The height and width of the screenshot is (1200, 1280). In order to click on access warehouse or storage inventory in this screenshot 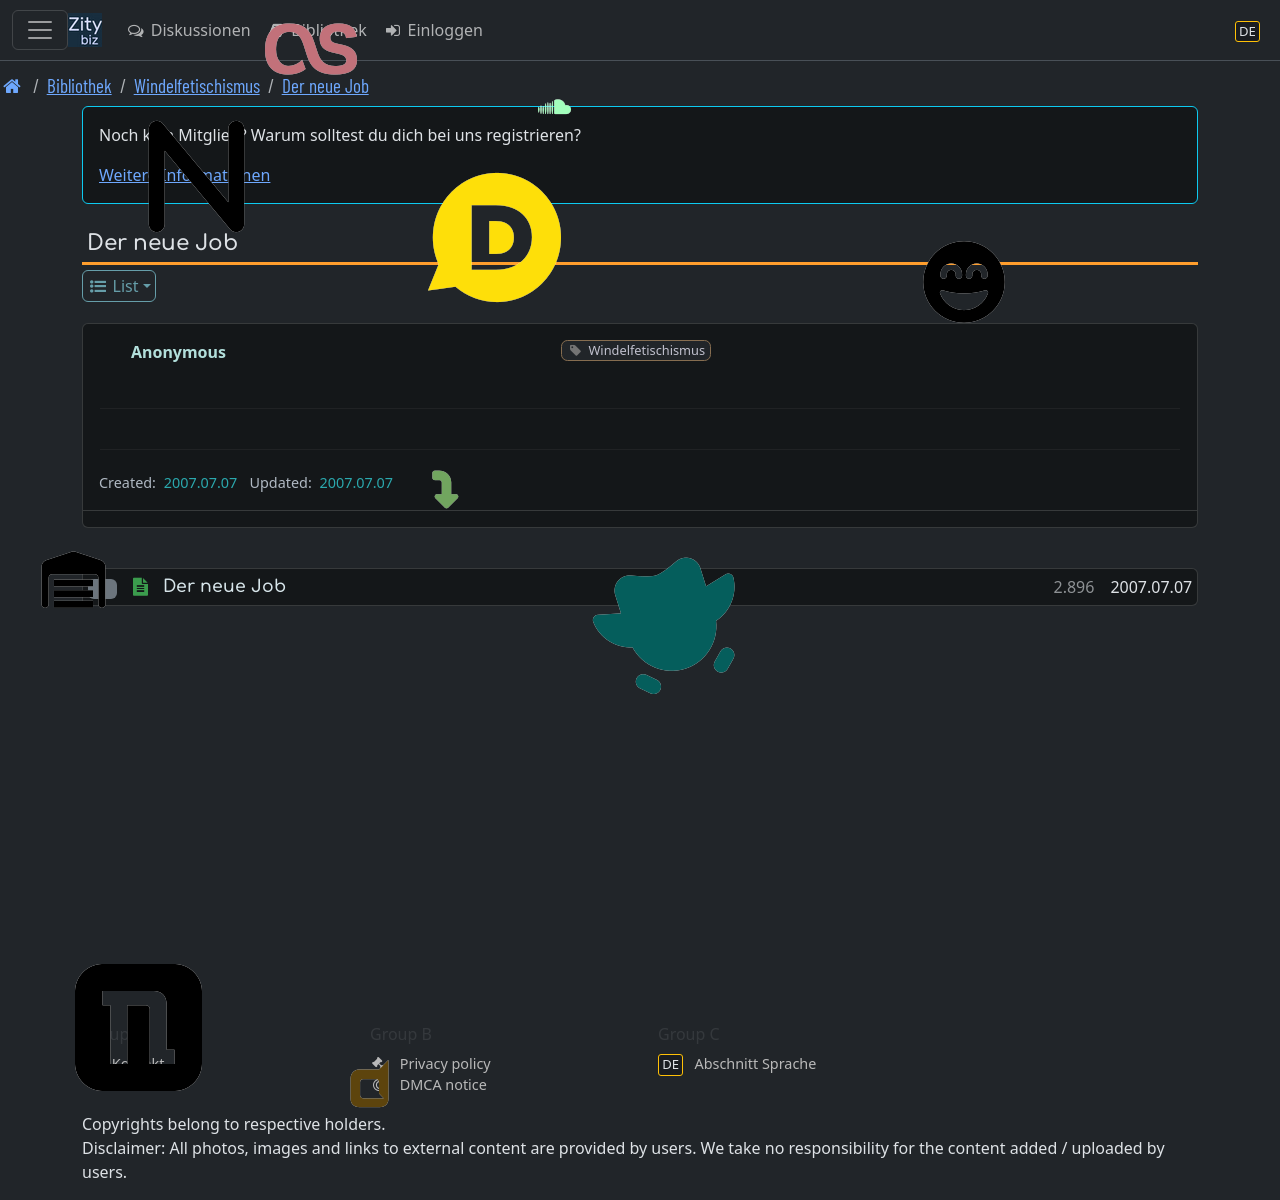, I will do `click(73, 579)`.